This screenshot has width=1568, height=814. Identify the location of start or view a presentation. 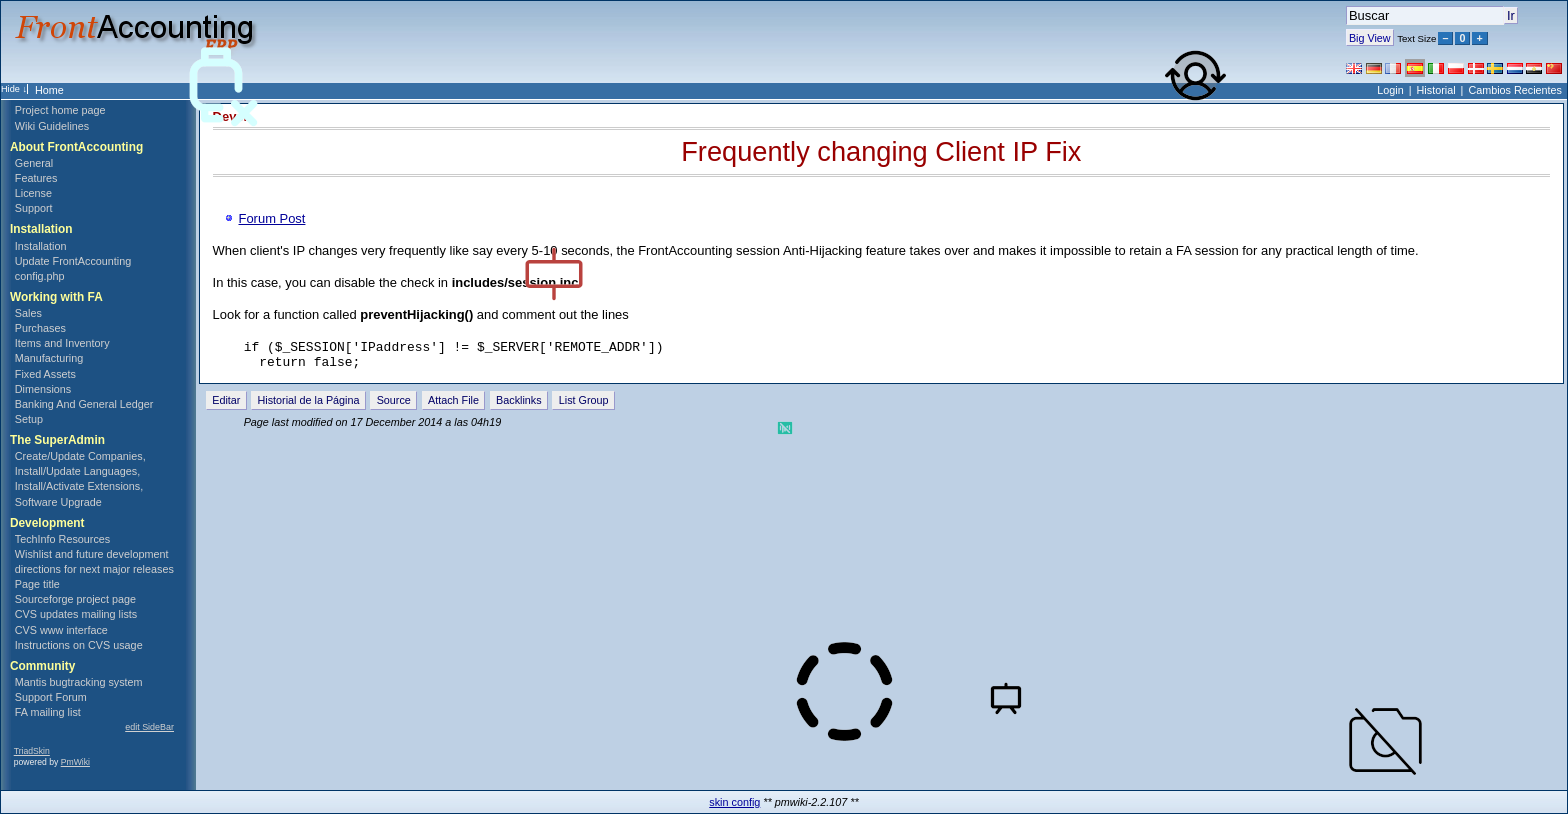
(1006, 699).